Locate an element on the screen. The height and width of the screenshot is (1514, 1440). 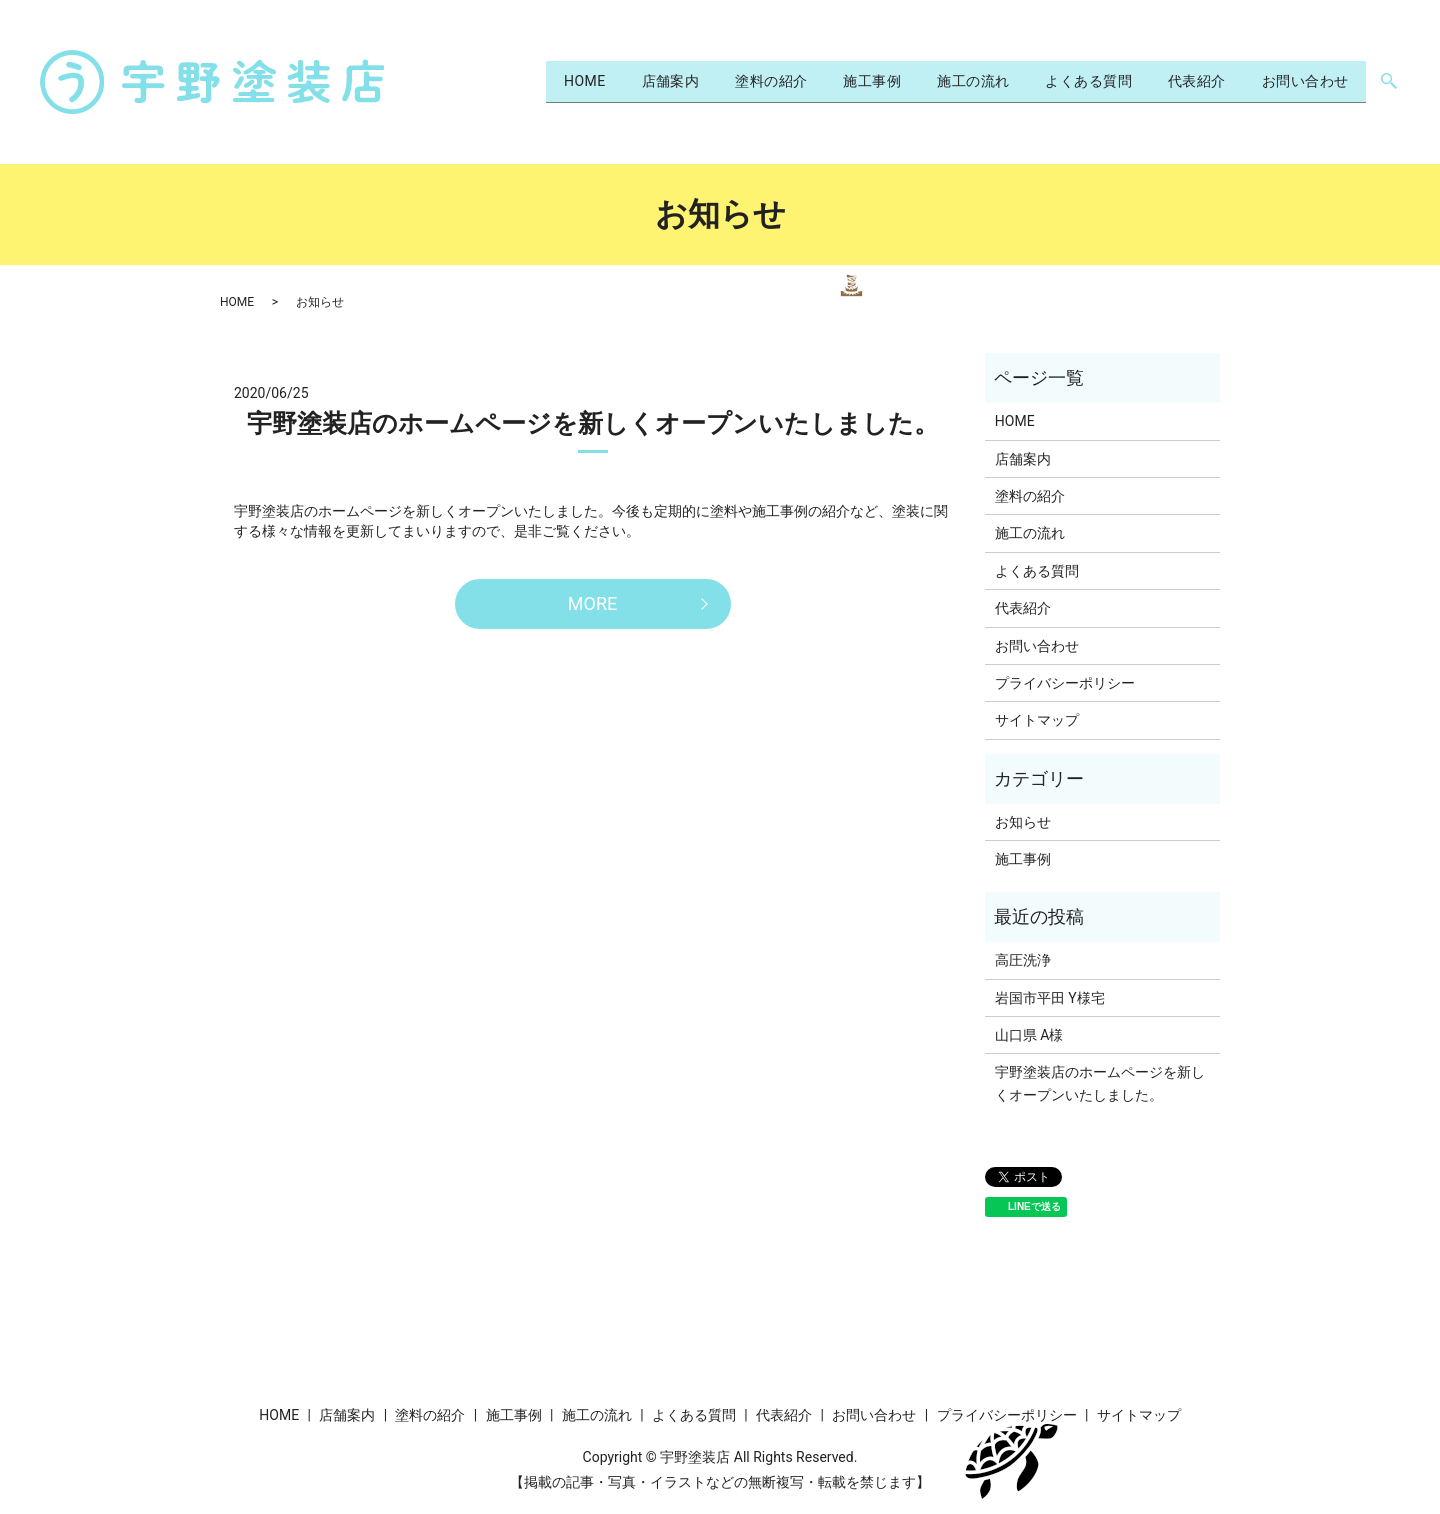
activate tornado stomp attack is located at coordinates (851, 285).